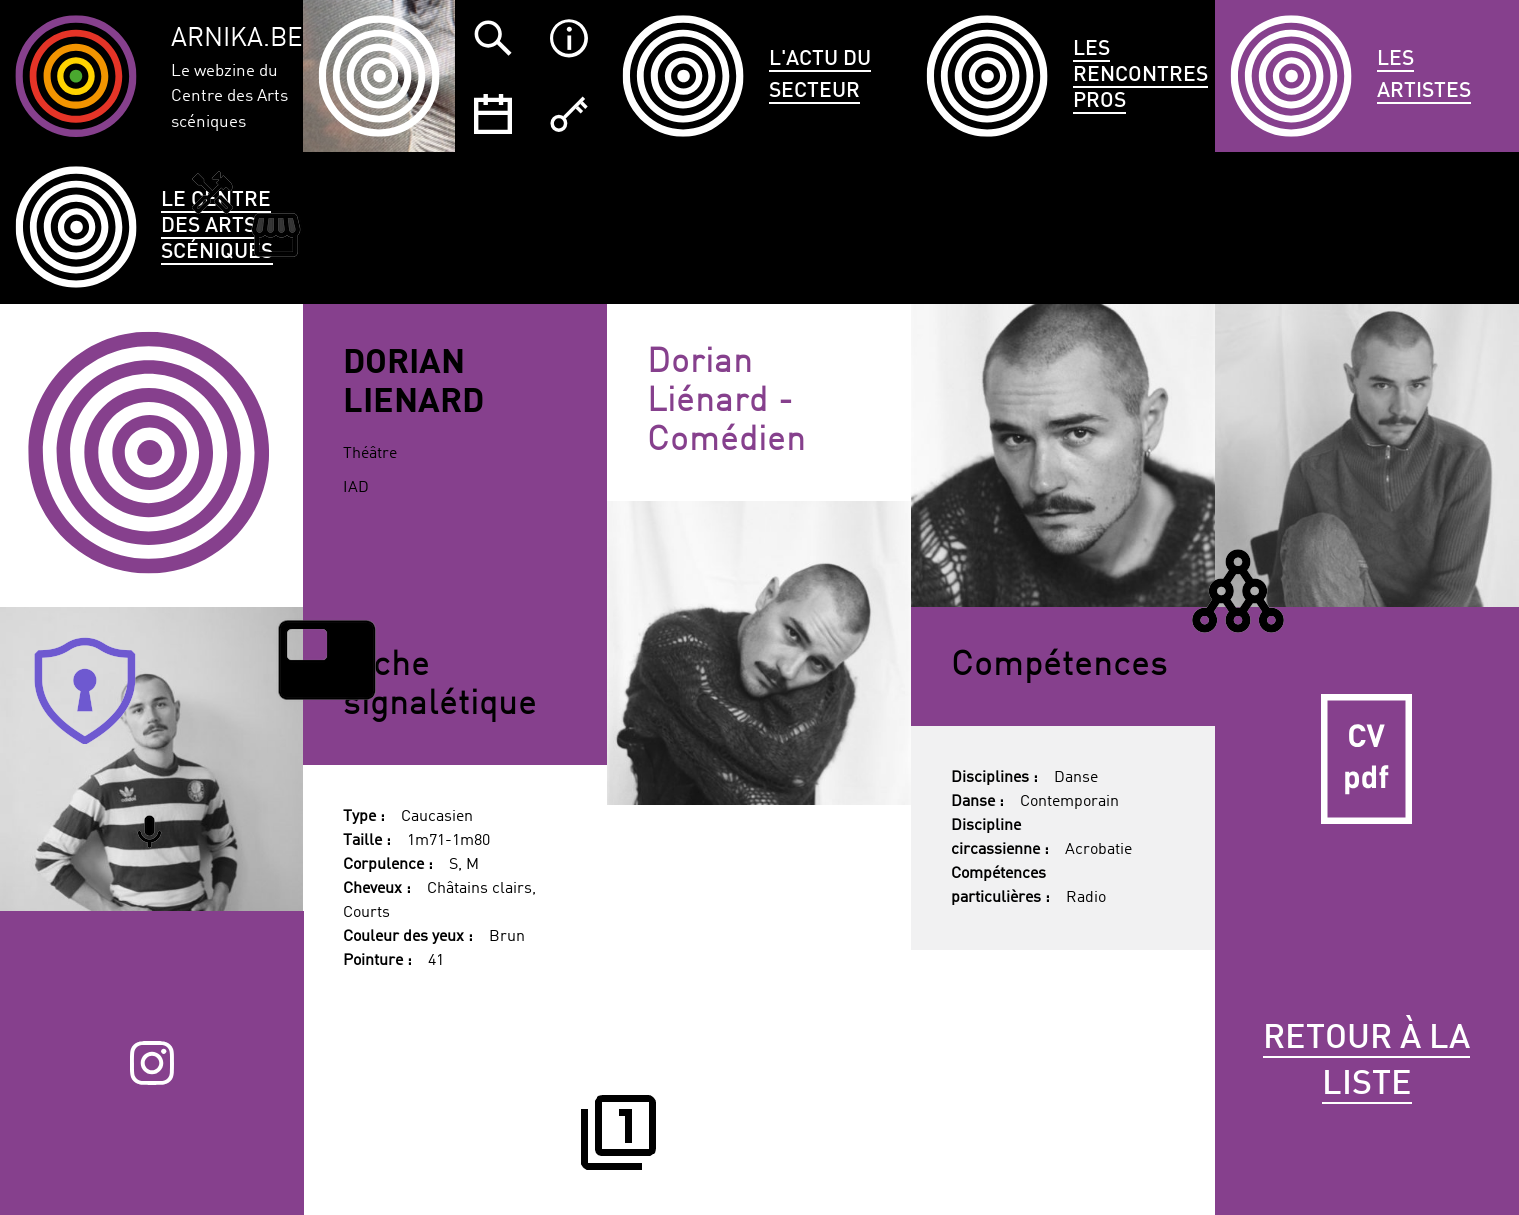 This screenshot has height=1215, width=1519. Describe the element at coordinates (81, 692) in the screenshot. I see `access security or privacy settings` at that location.